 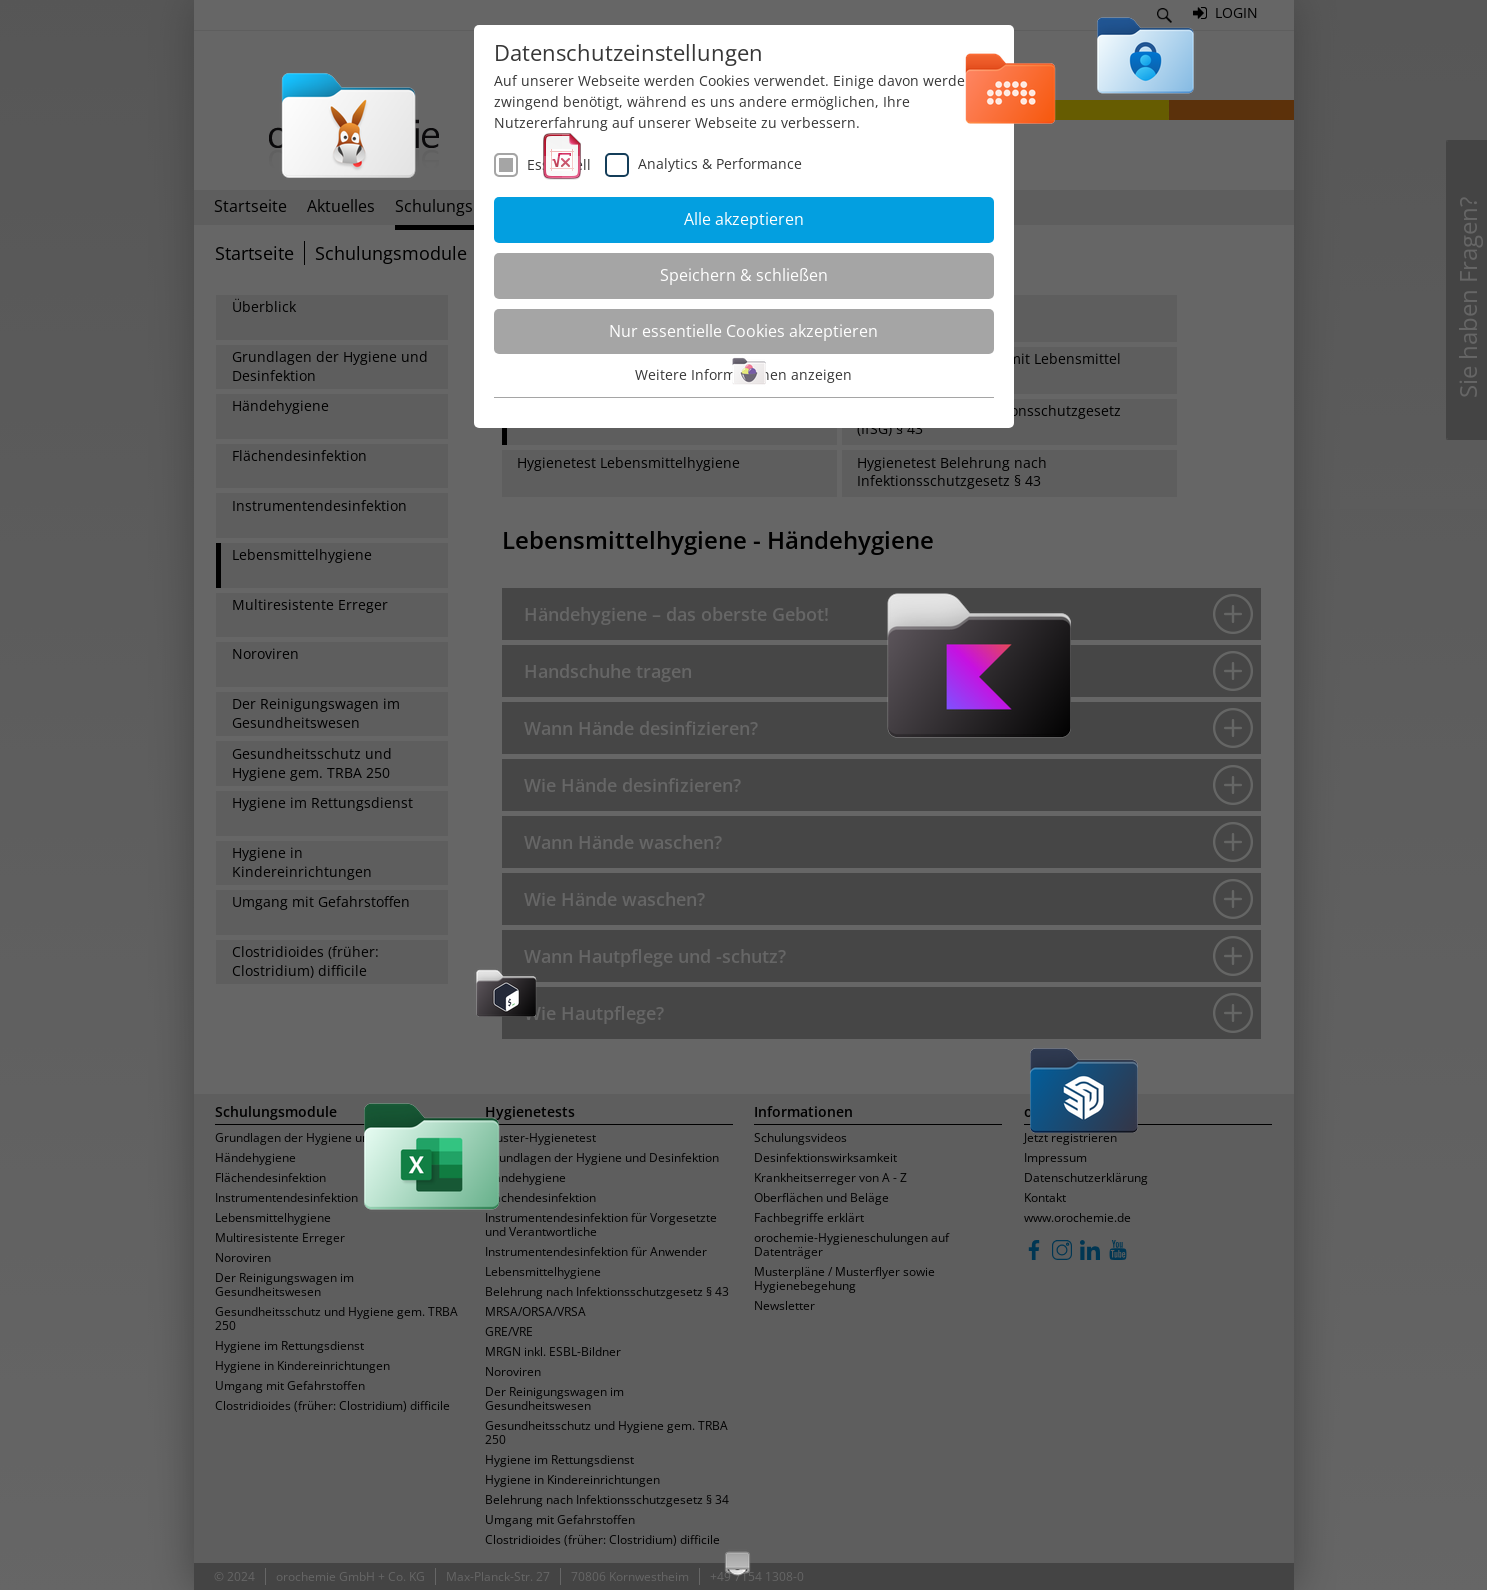 I want to click on open folder containing Excel spreadsheets, so click(x=431, y=1160).